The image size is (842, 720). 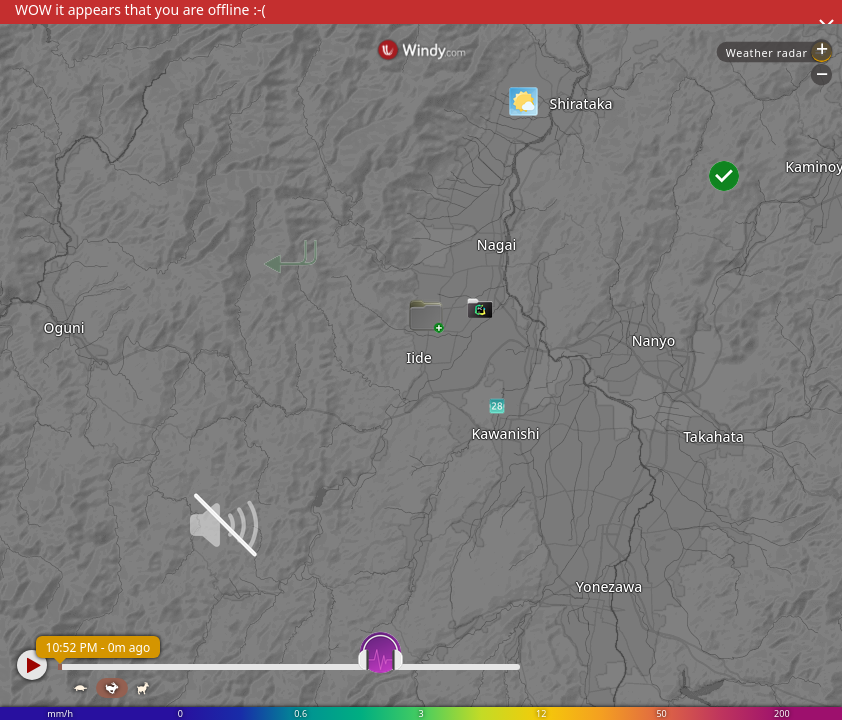 I want to click on audio output device connected, so click(x=380, y=652).